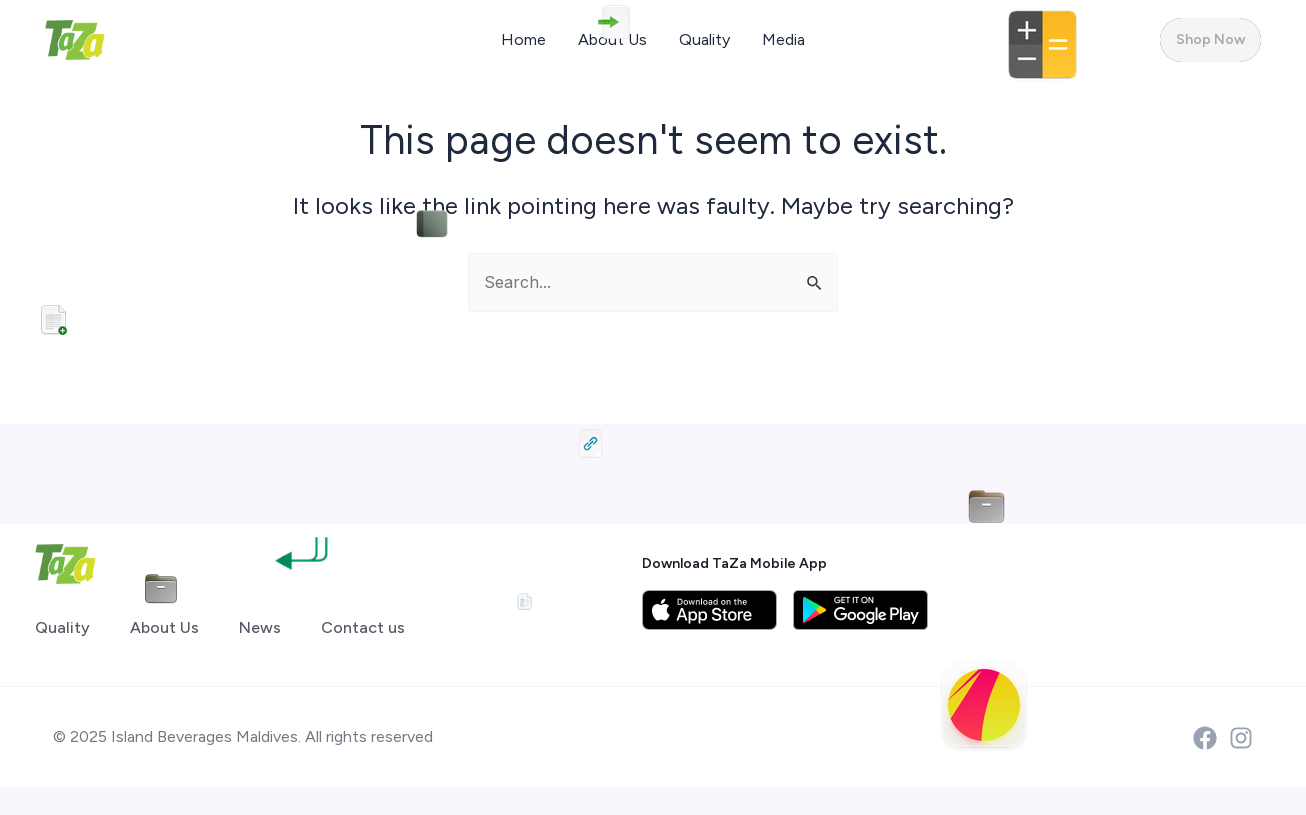 Image resolution: width=1306 pixels, height=815 pixels. I want to click on open gravit designer app, so click(984, 705).